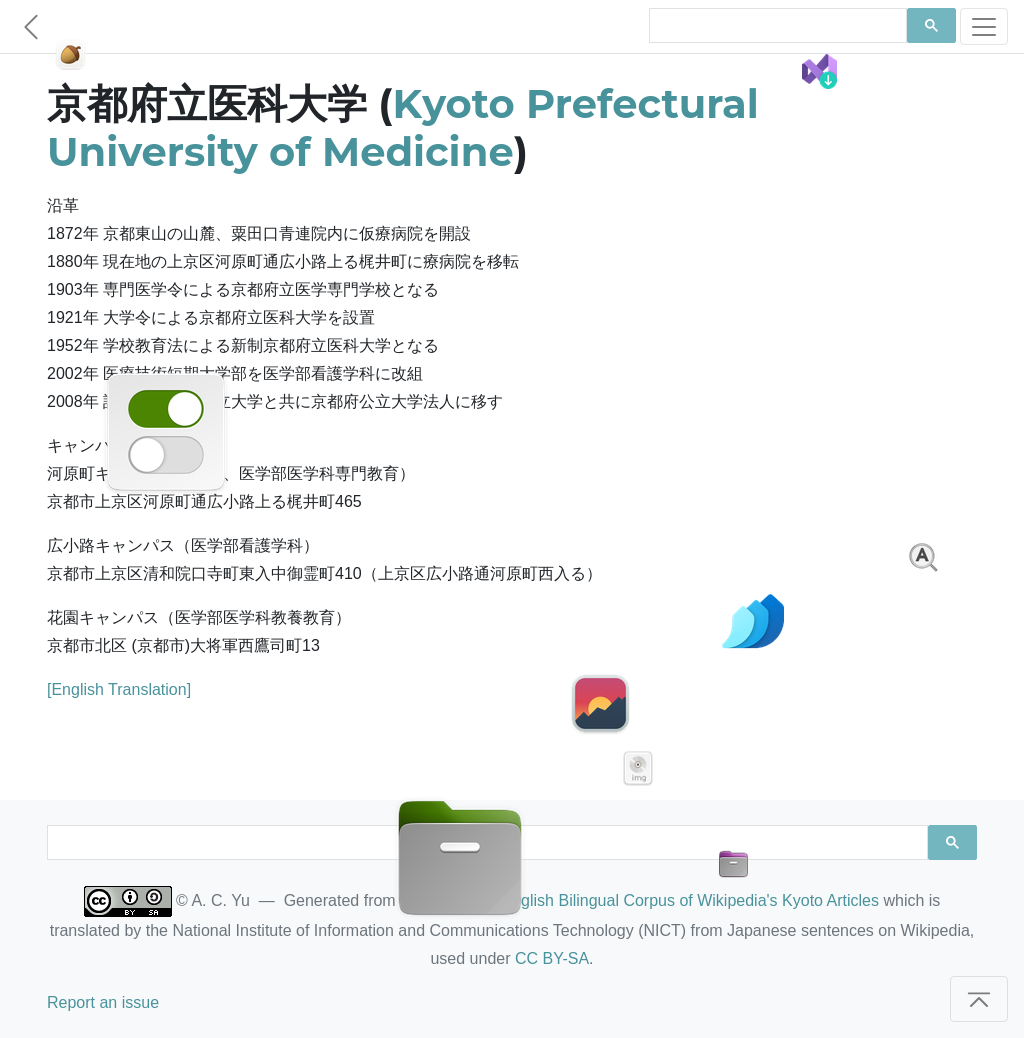  Describe the element at coordinates (733, 863) in the screenshot. I see `open the file manager` at that location.